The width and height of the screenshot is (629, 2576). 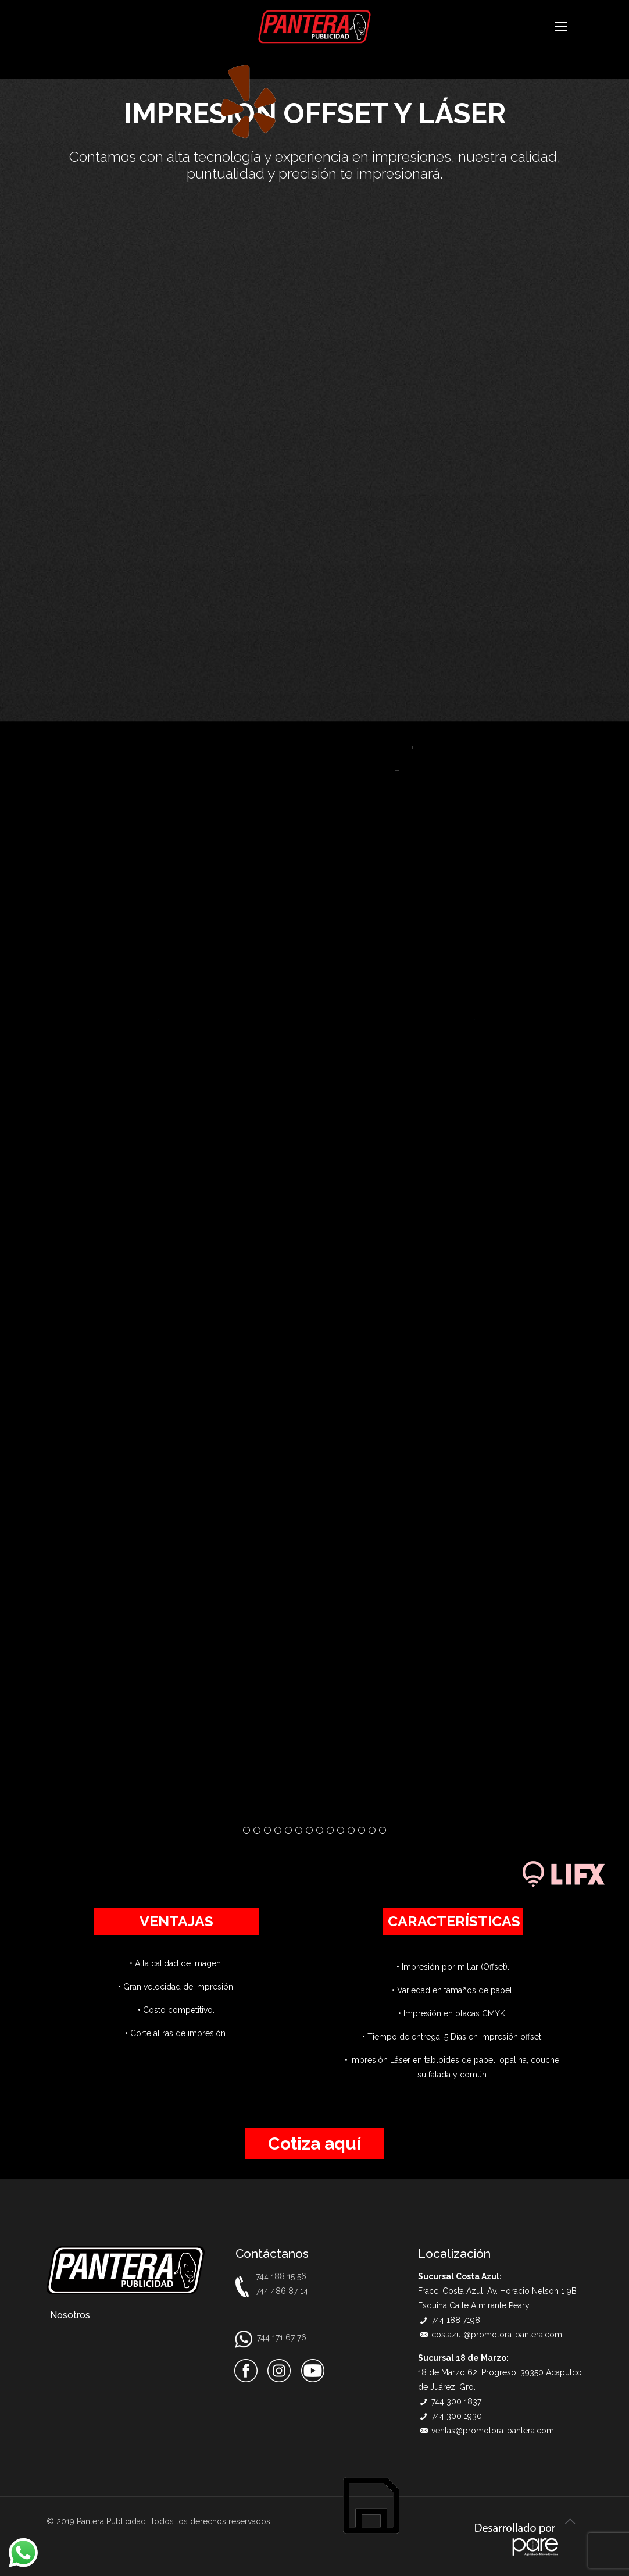 What do you see at coordinates (371, 2505) in the screenshot?
I see `save current file or document` at bounding box center [371, 2505].